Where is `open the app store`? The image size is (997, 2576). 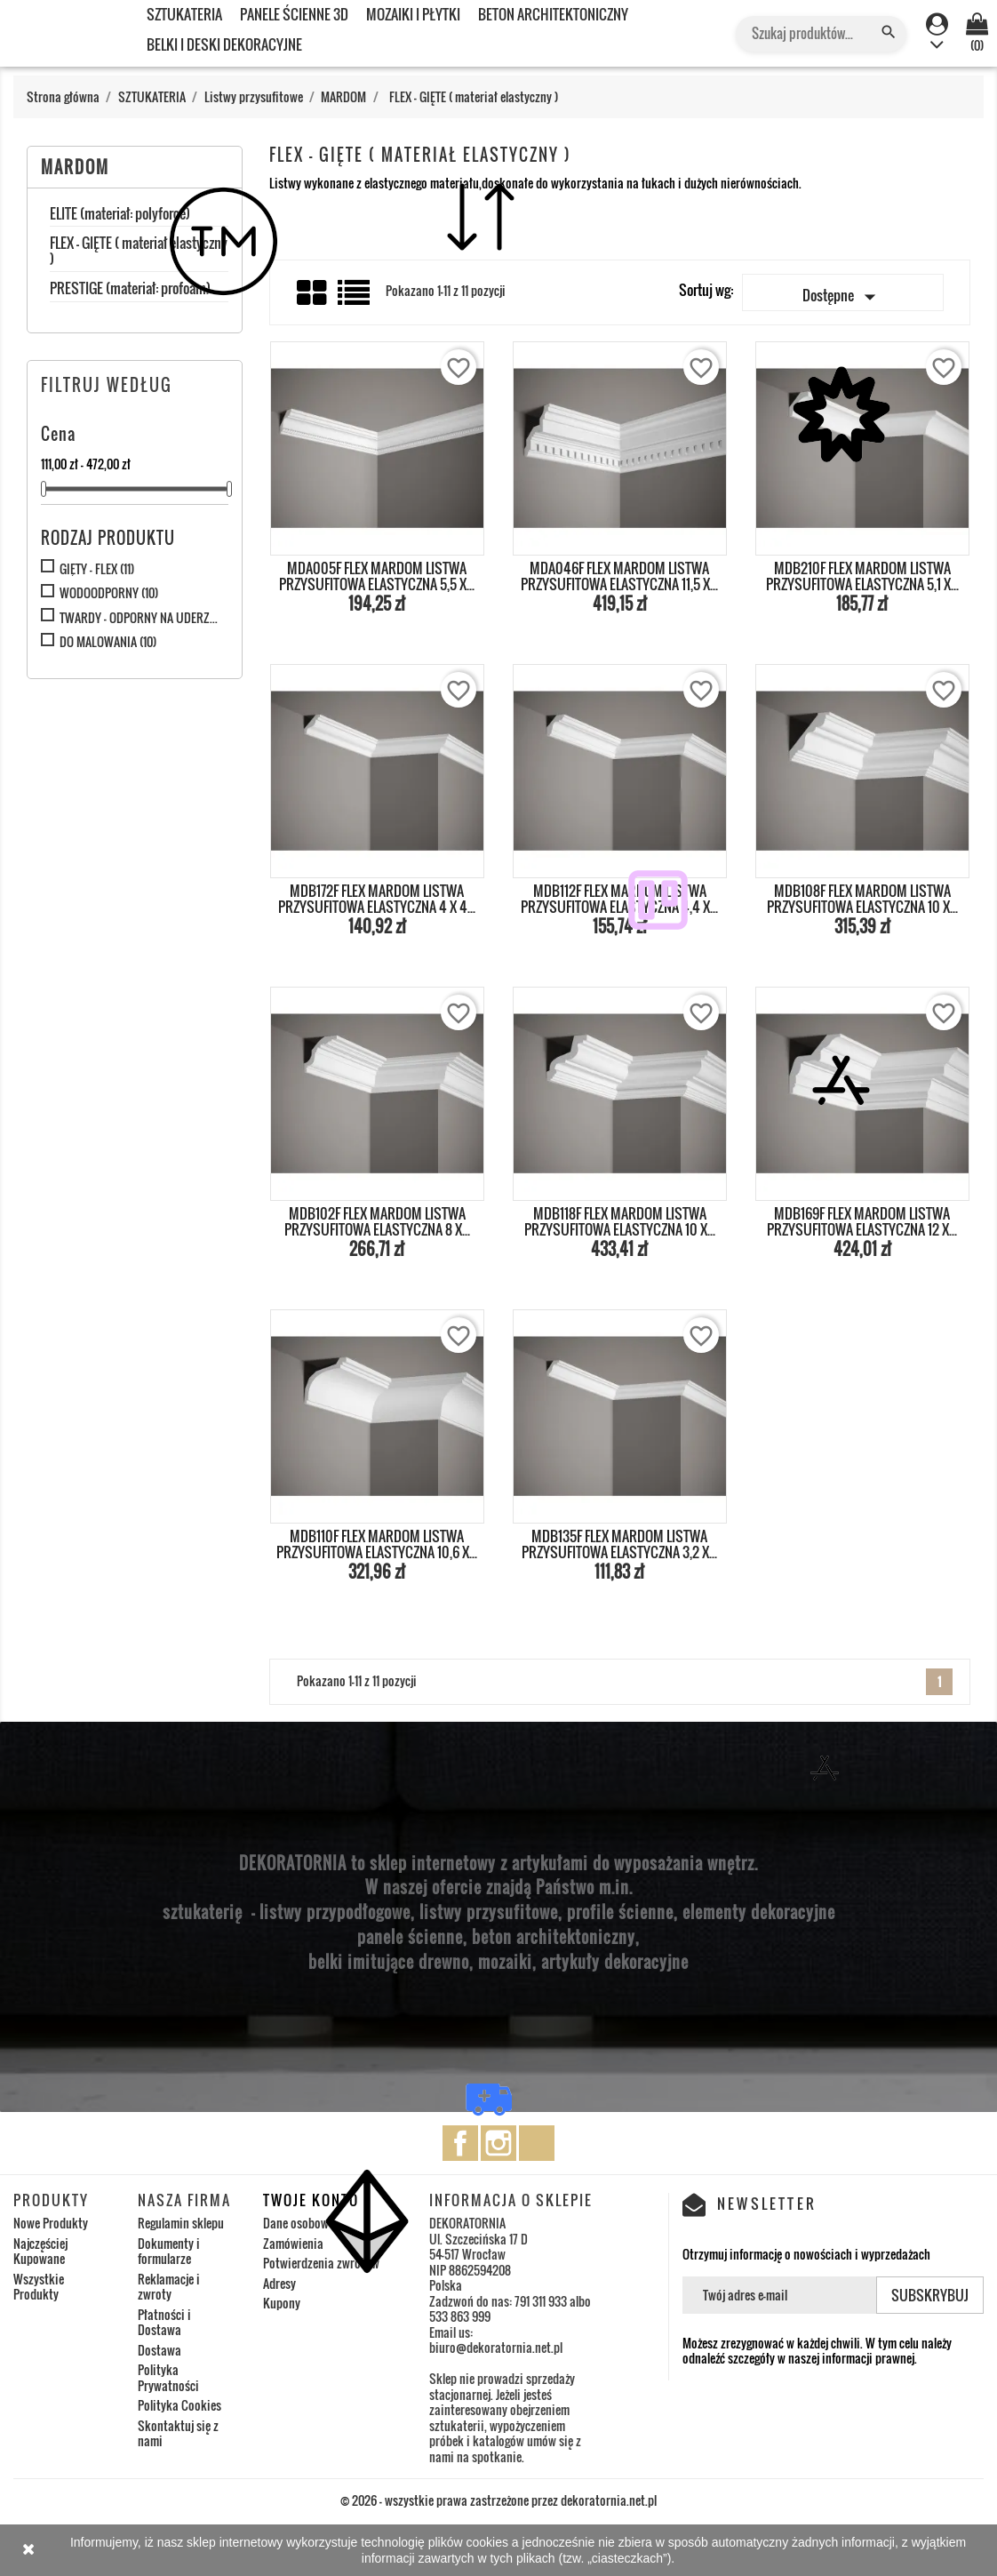
open the app store is located at coordinates (825, 1769).